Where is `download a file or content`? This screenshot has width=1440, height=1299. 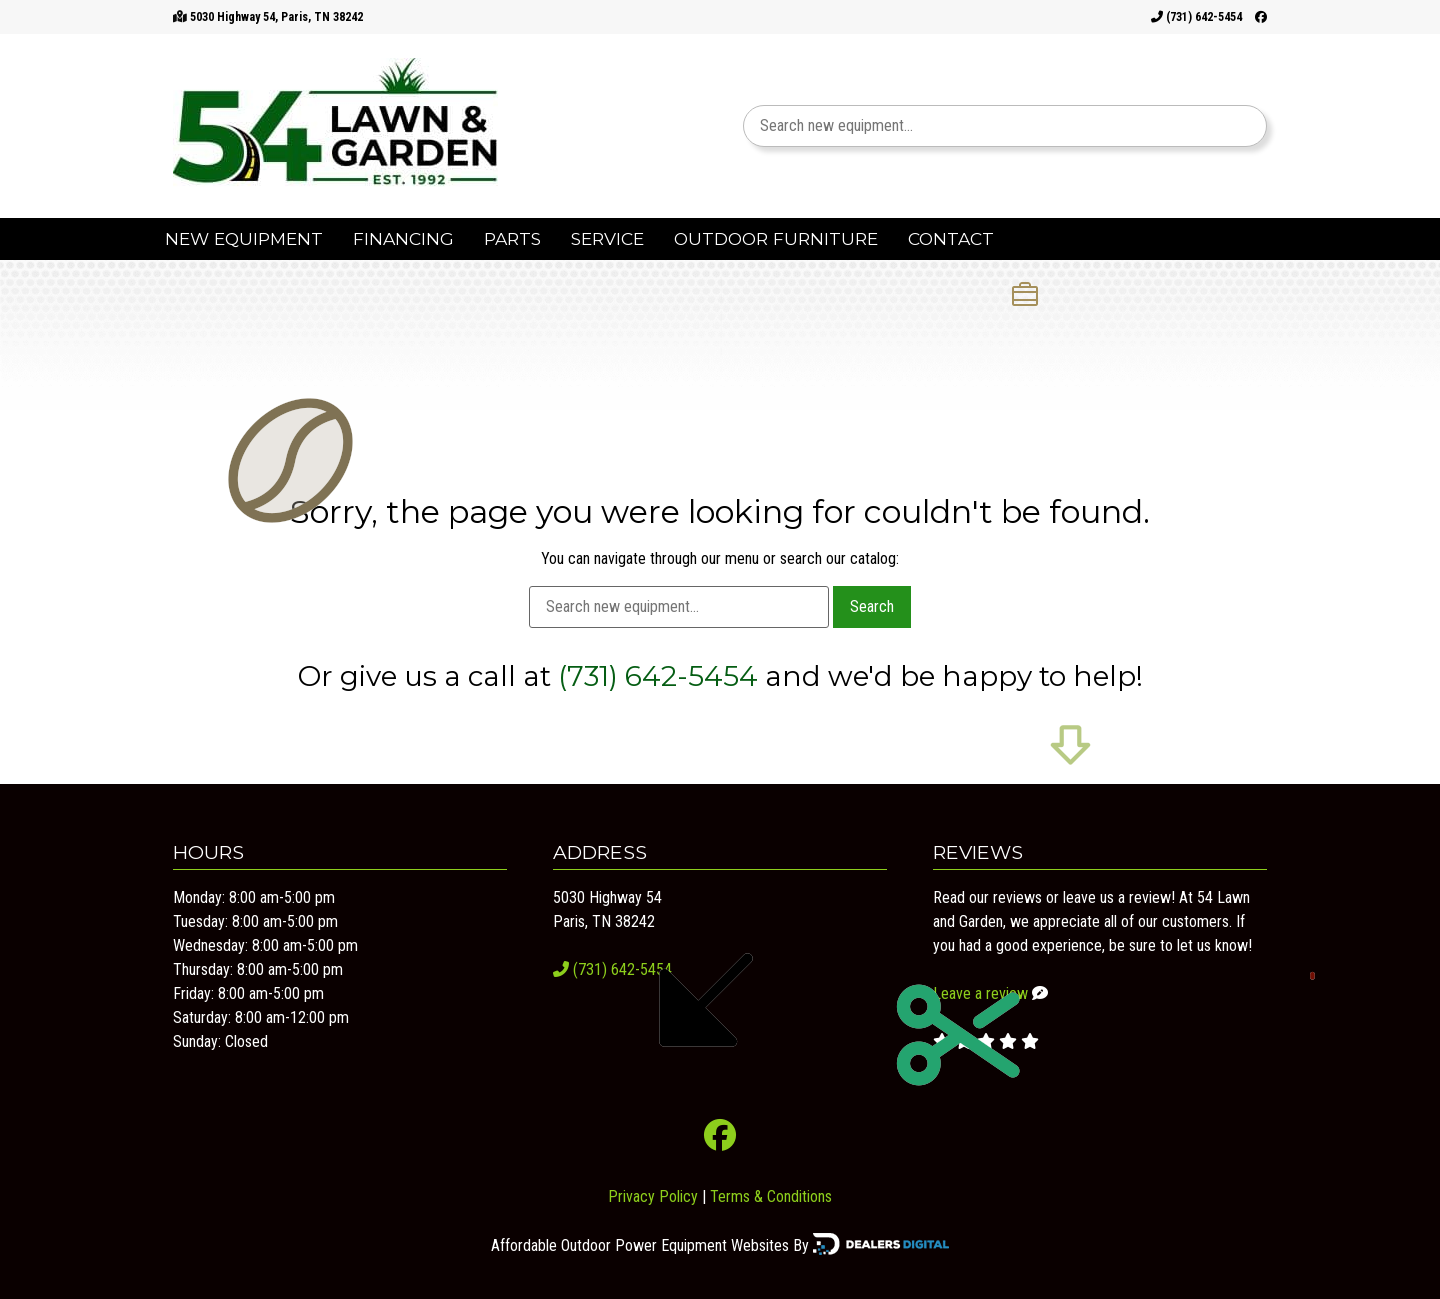 download a file or content is located at coordinates (1070, 743).